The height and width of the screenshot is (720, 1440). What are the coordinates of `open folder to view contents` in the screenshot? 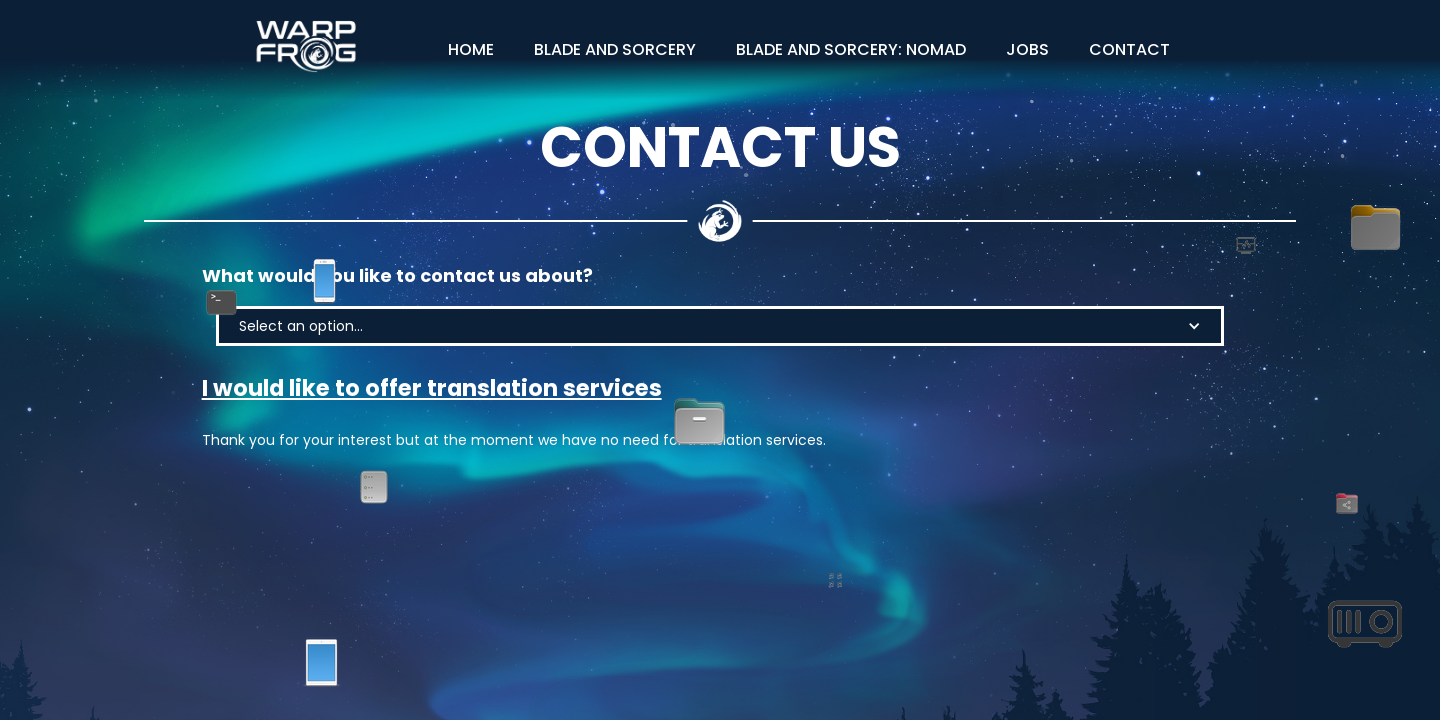 It's located at (1375, 227).